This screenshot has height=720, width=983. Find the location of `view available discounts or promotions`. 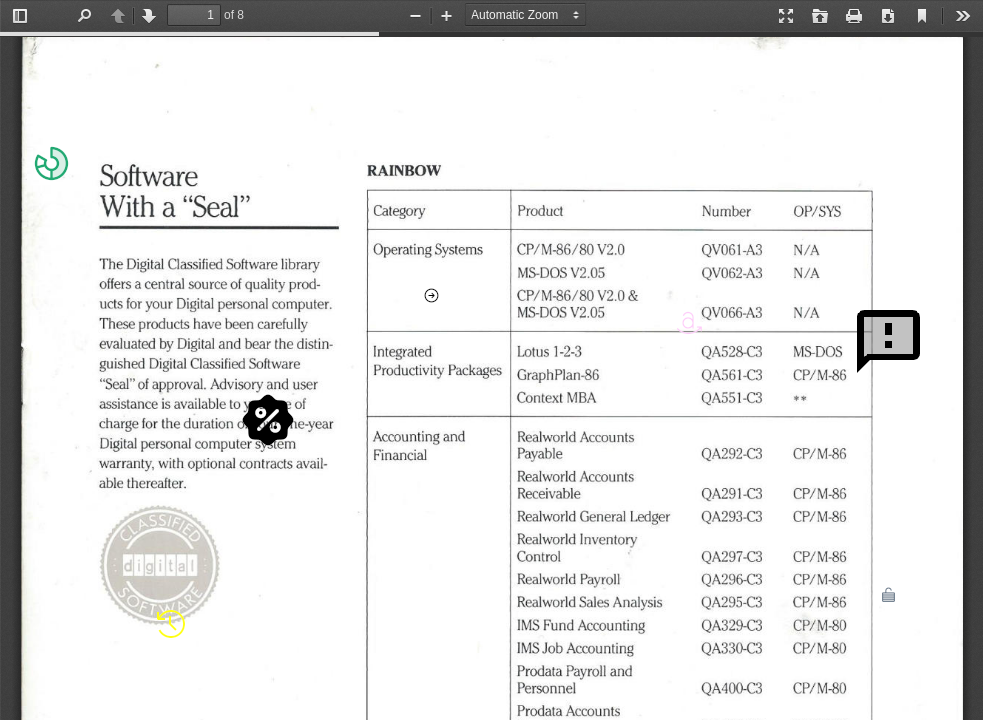

view available discounts or promotions is located at coordinates (268, 420).